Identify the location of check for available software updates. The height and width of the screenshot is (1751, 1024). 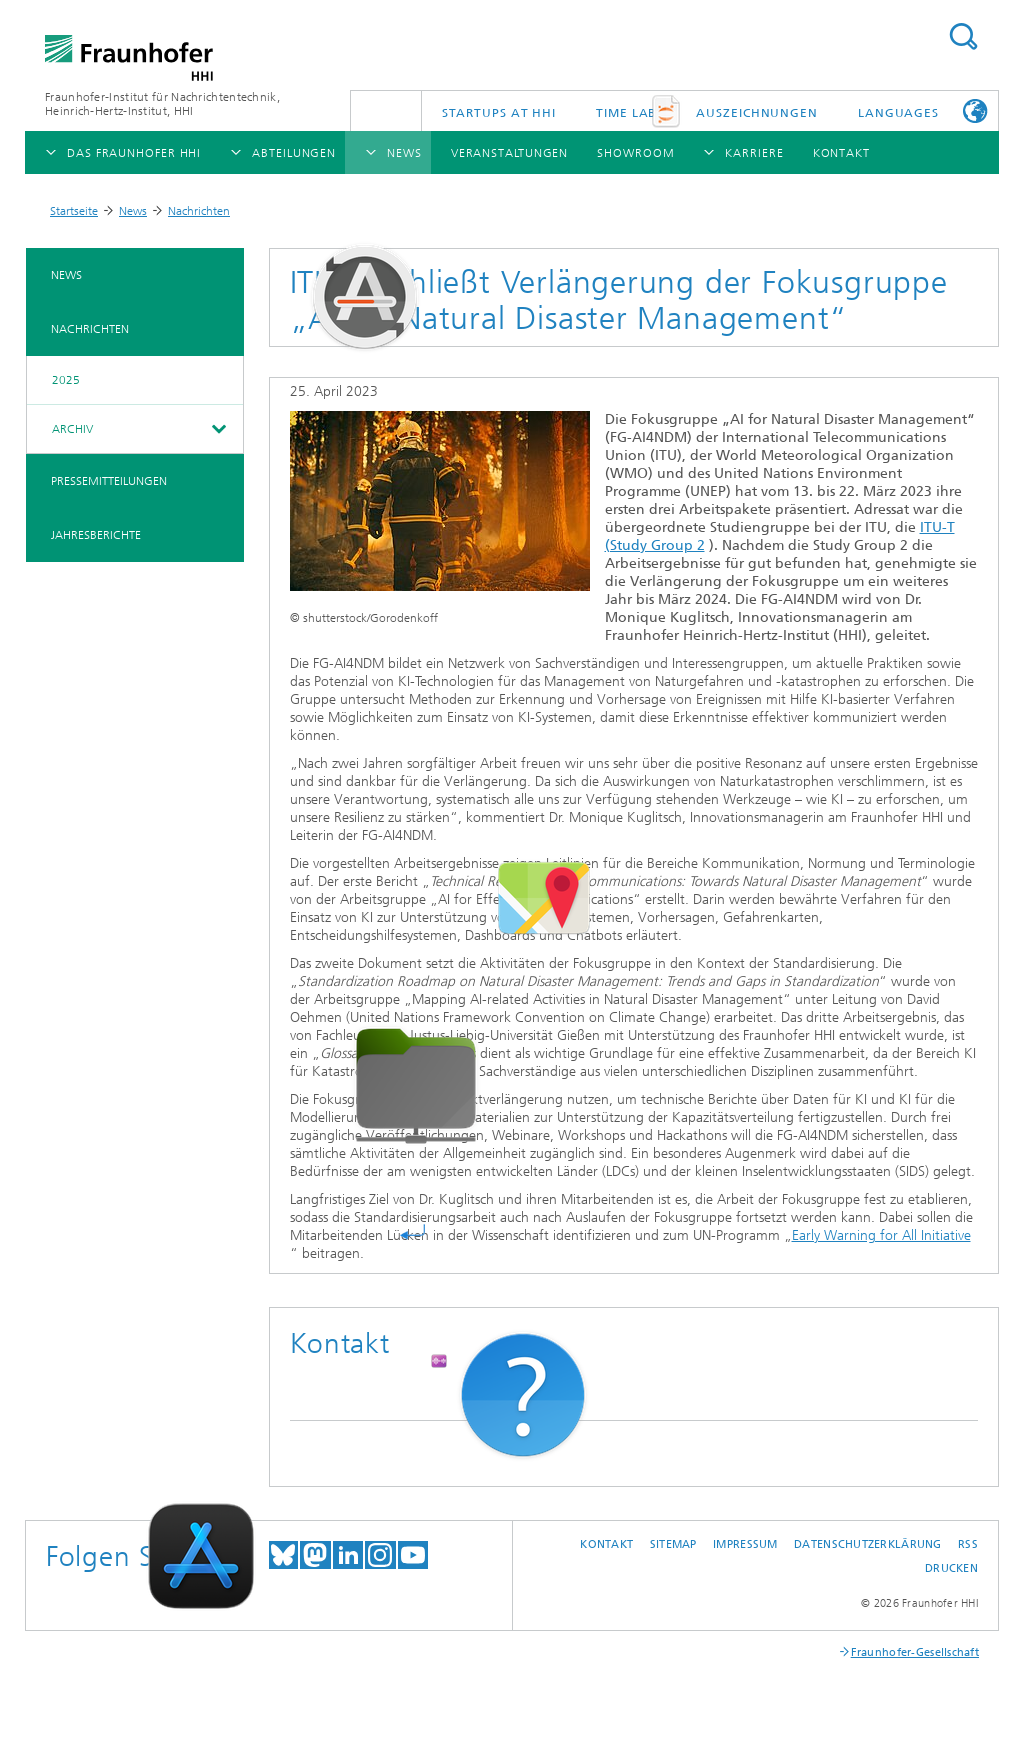
(365, 297).